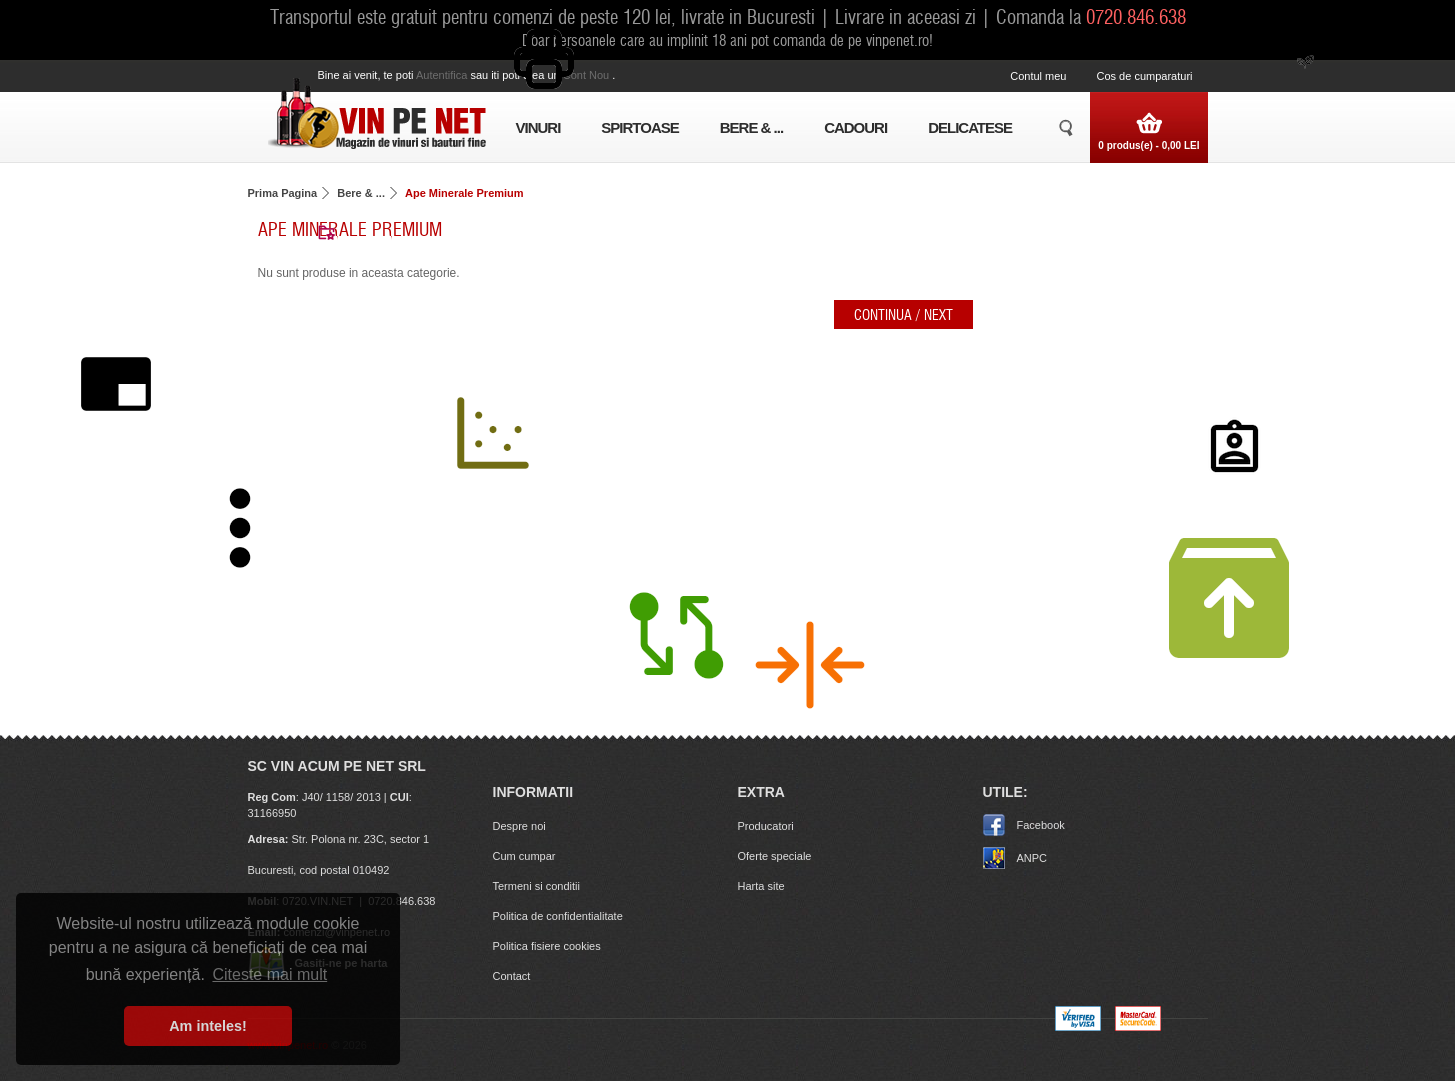  I want to click on view scatter plot data, so click(493, 433).